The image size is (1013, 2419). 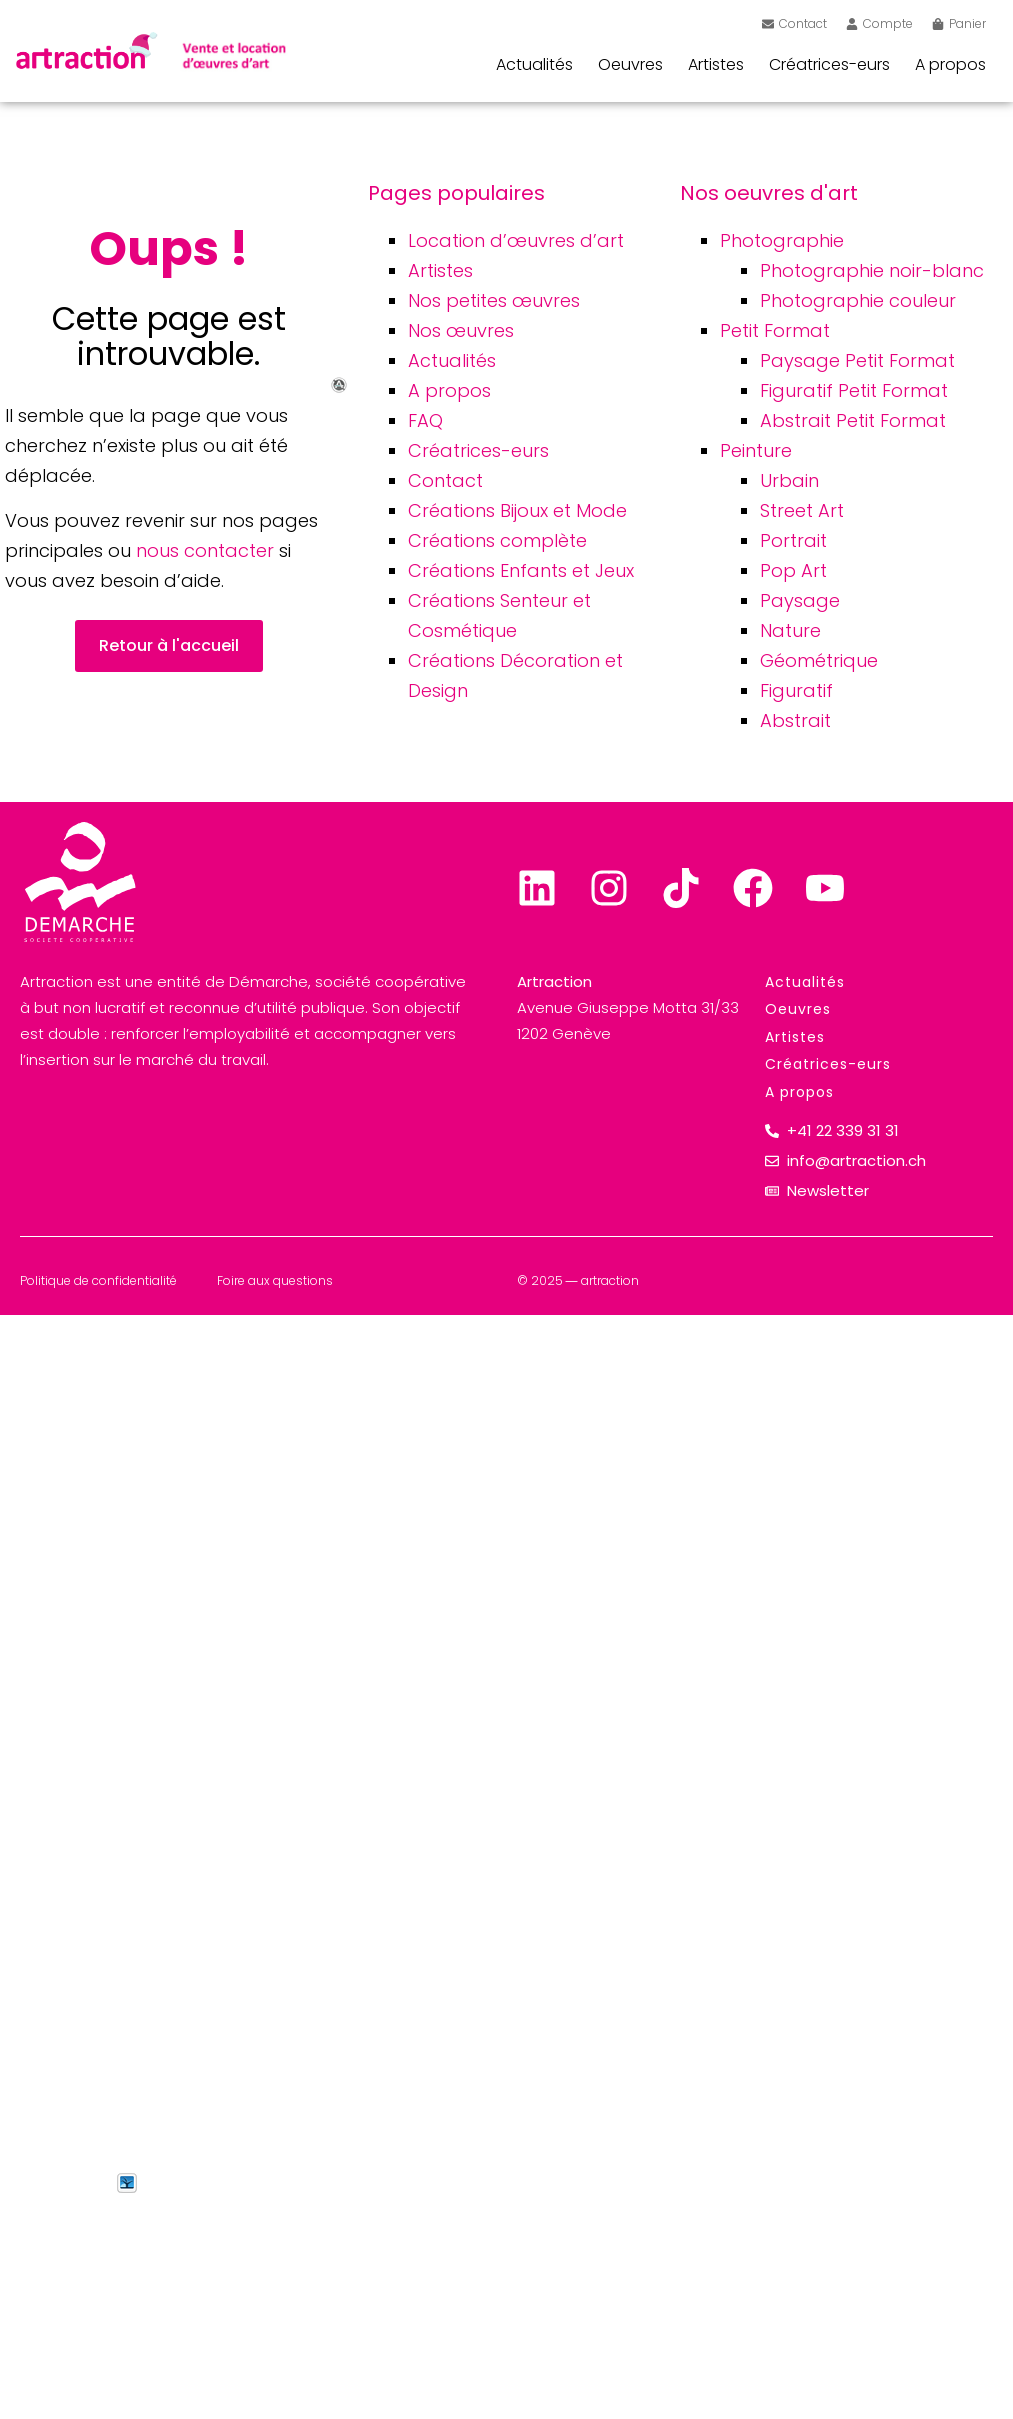 I want to click on open the software update manager, so click(x=339, y=385).